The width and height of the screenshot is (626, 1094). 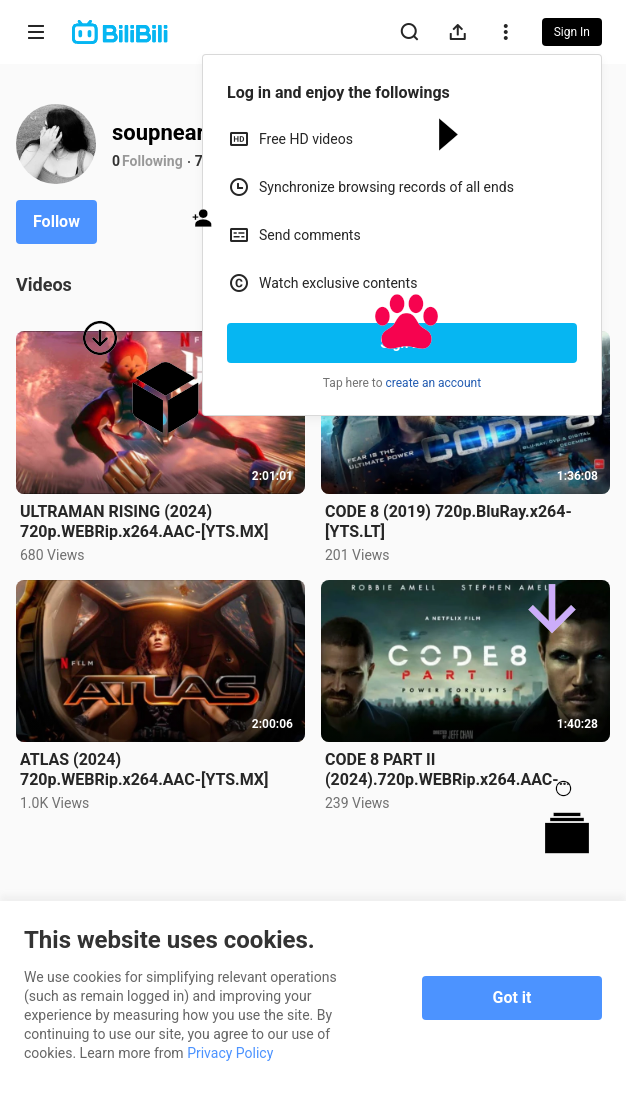 What do you see at coordinates (100, 338) in the screenshot?
I see `download a file or content` at bounding box center [100, 338].